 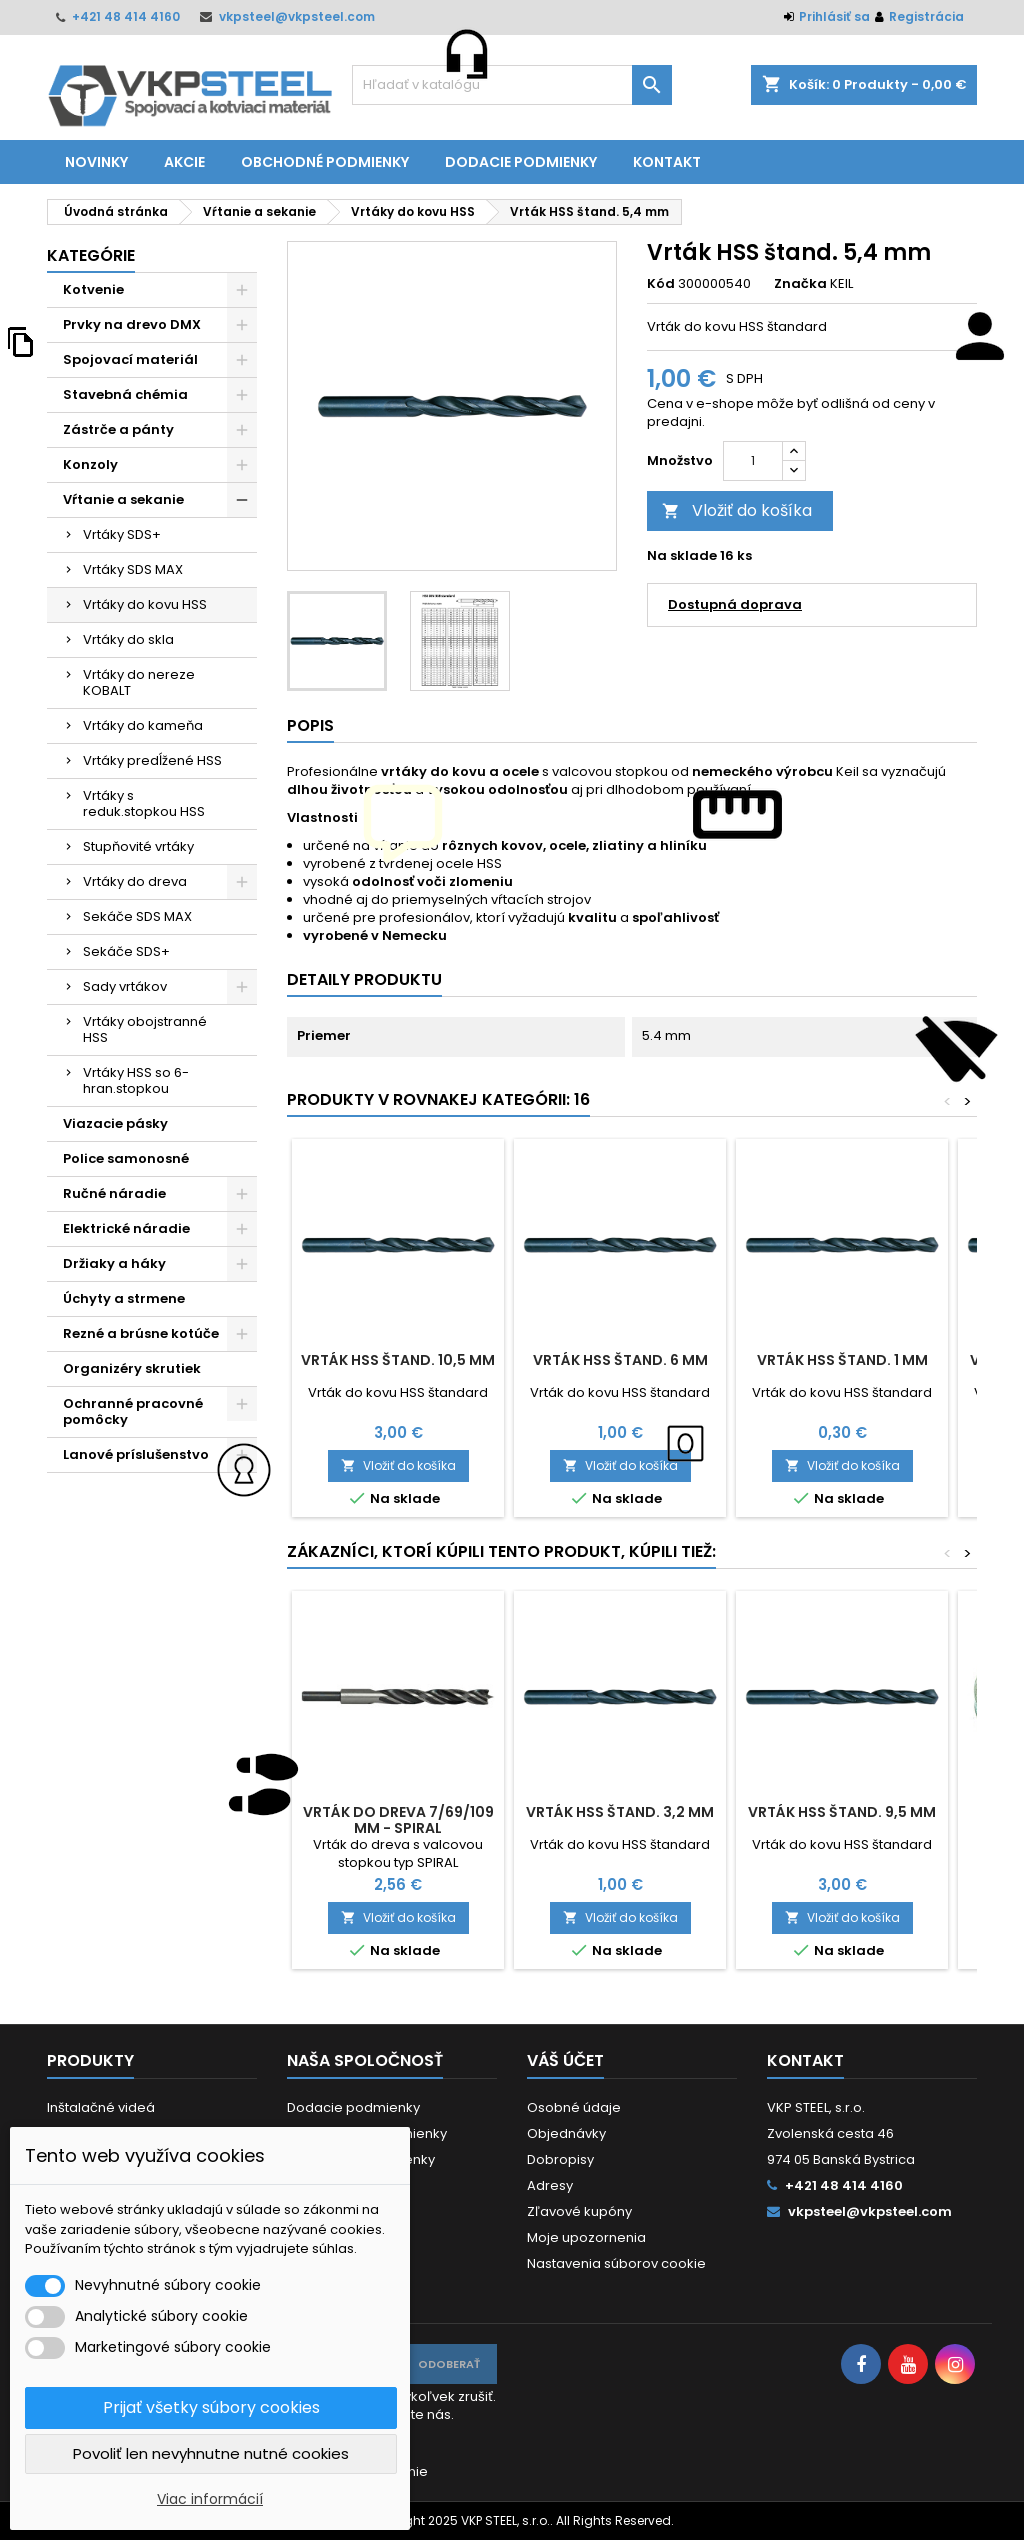 What do you see at coordinates (403, 819) in the screenshot?
I see `open chat or messaging` at bounding box center [403, 819].